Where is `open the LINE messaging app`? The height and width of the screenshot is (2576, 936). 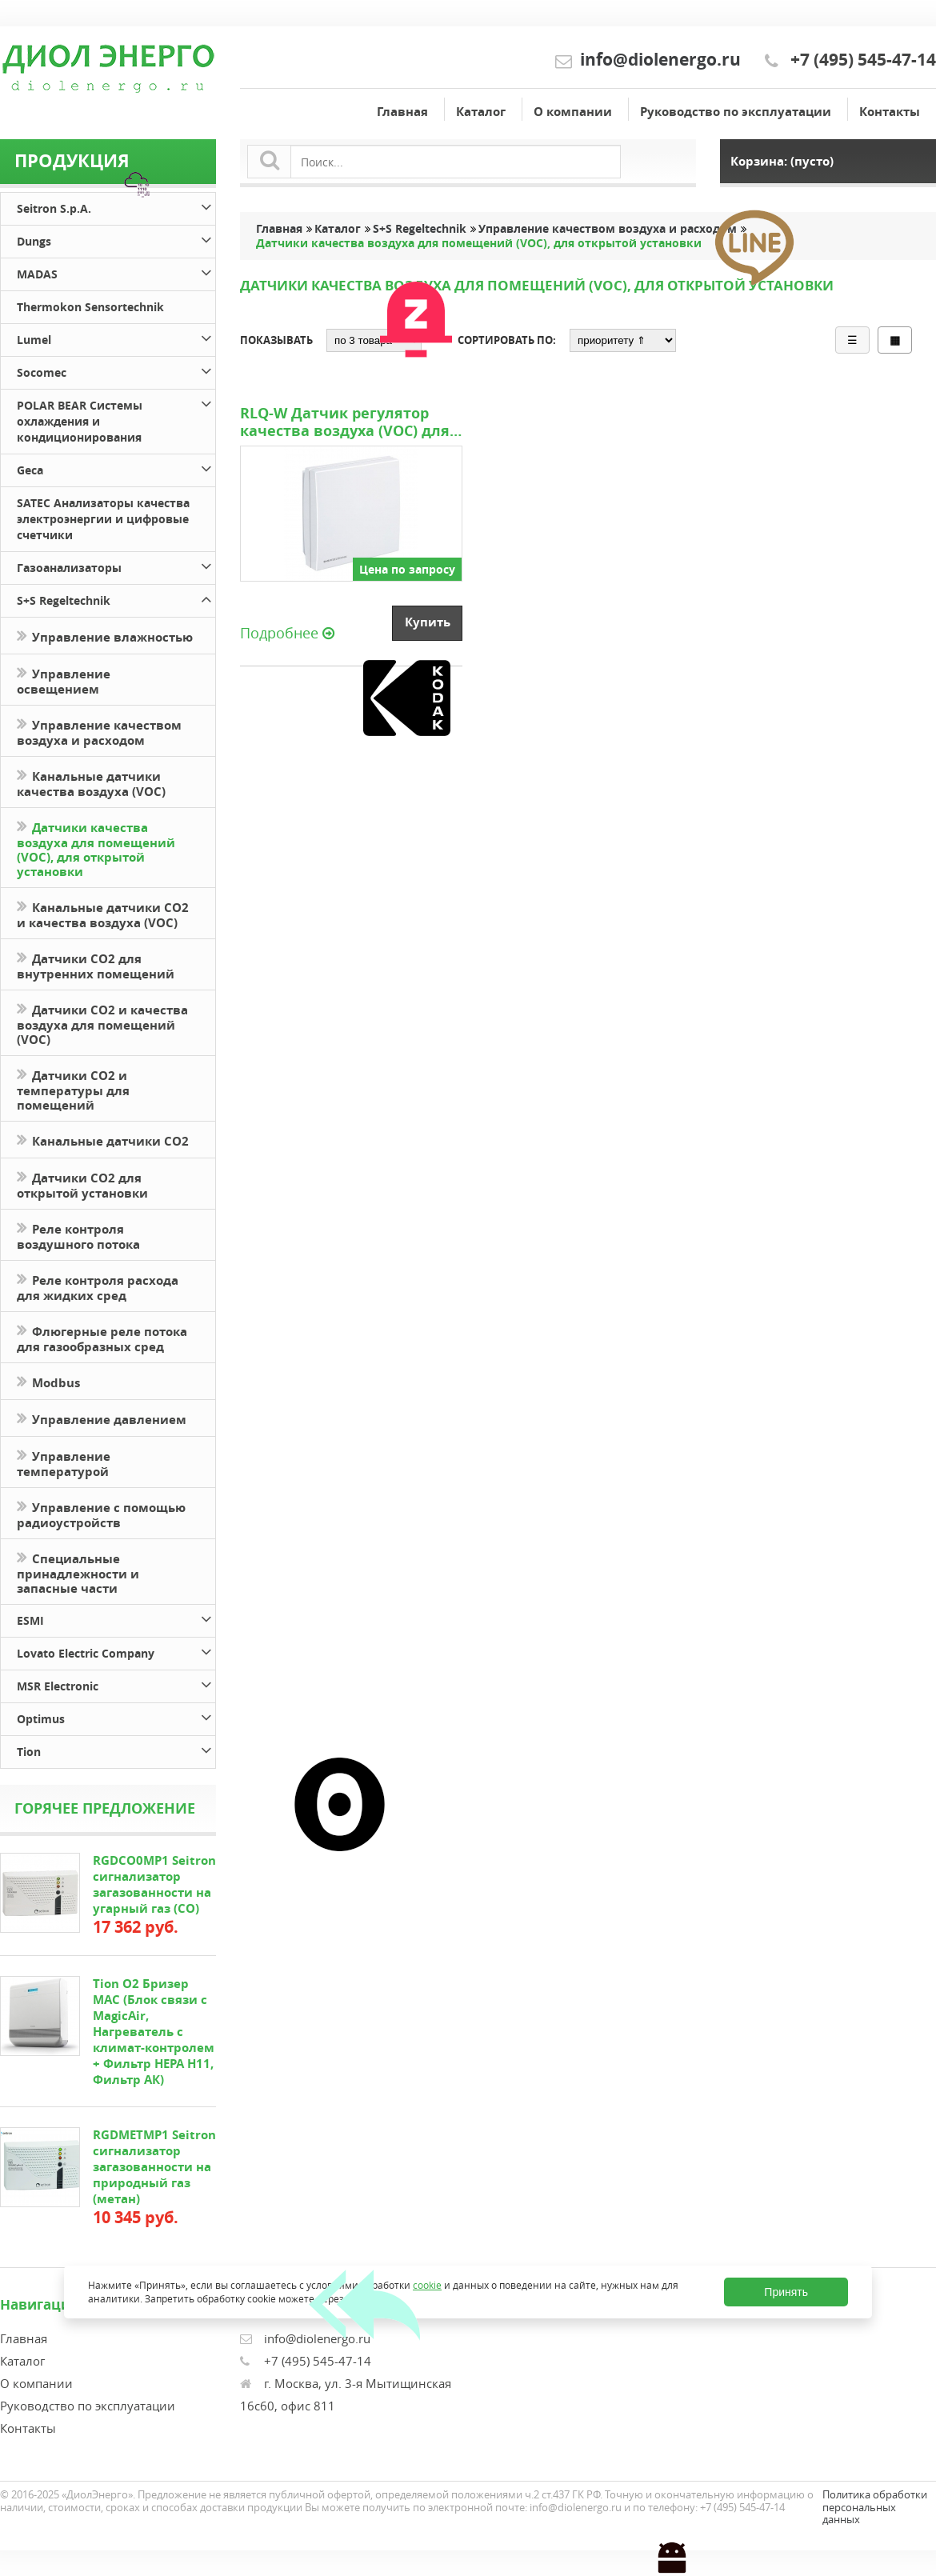
open the LINE messaging app is located at coordinates (754, 247).